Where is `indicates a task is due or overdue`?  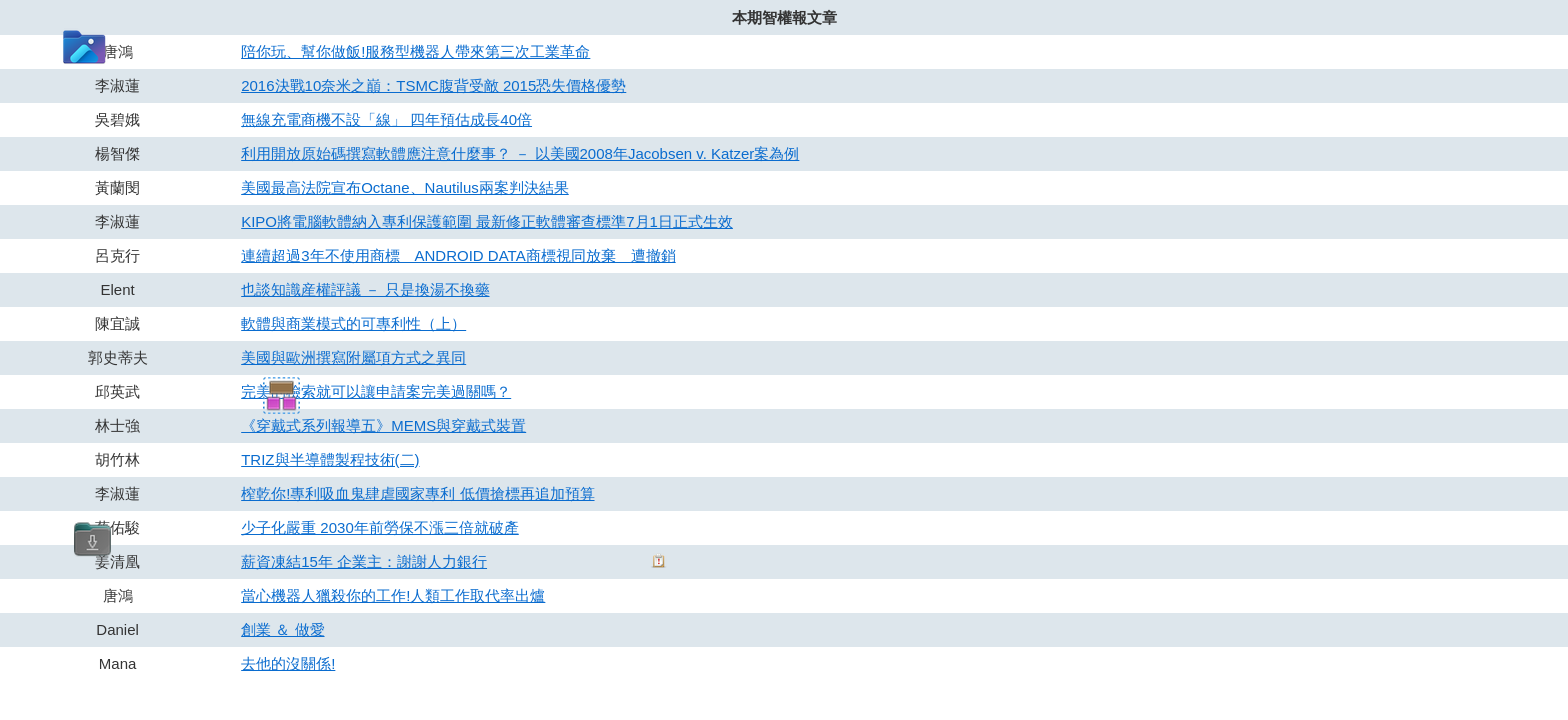
indicates a task is due or overdue is located at coordinates (658, 560).